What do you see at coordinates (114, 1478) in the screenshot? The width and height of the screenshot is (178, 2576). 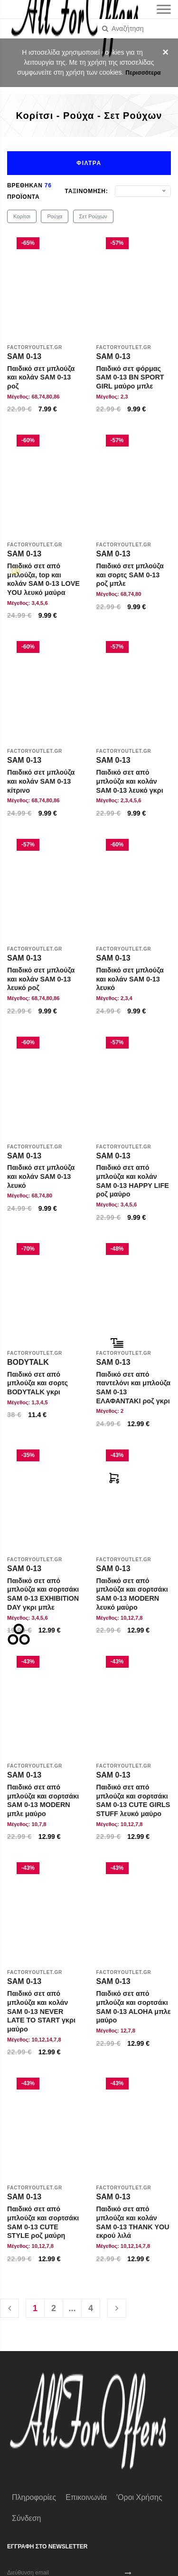 I see `view cart total or pricing` at bounding box center [114, 1478].